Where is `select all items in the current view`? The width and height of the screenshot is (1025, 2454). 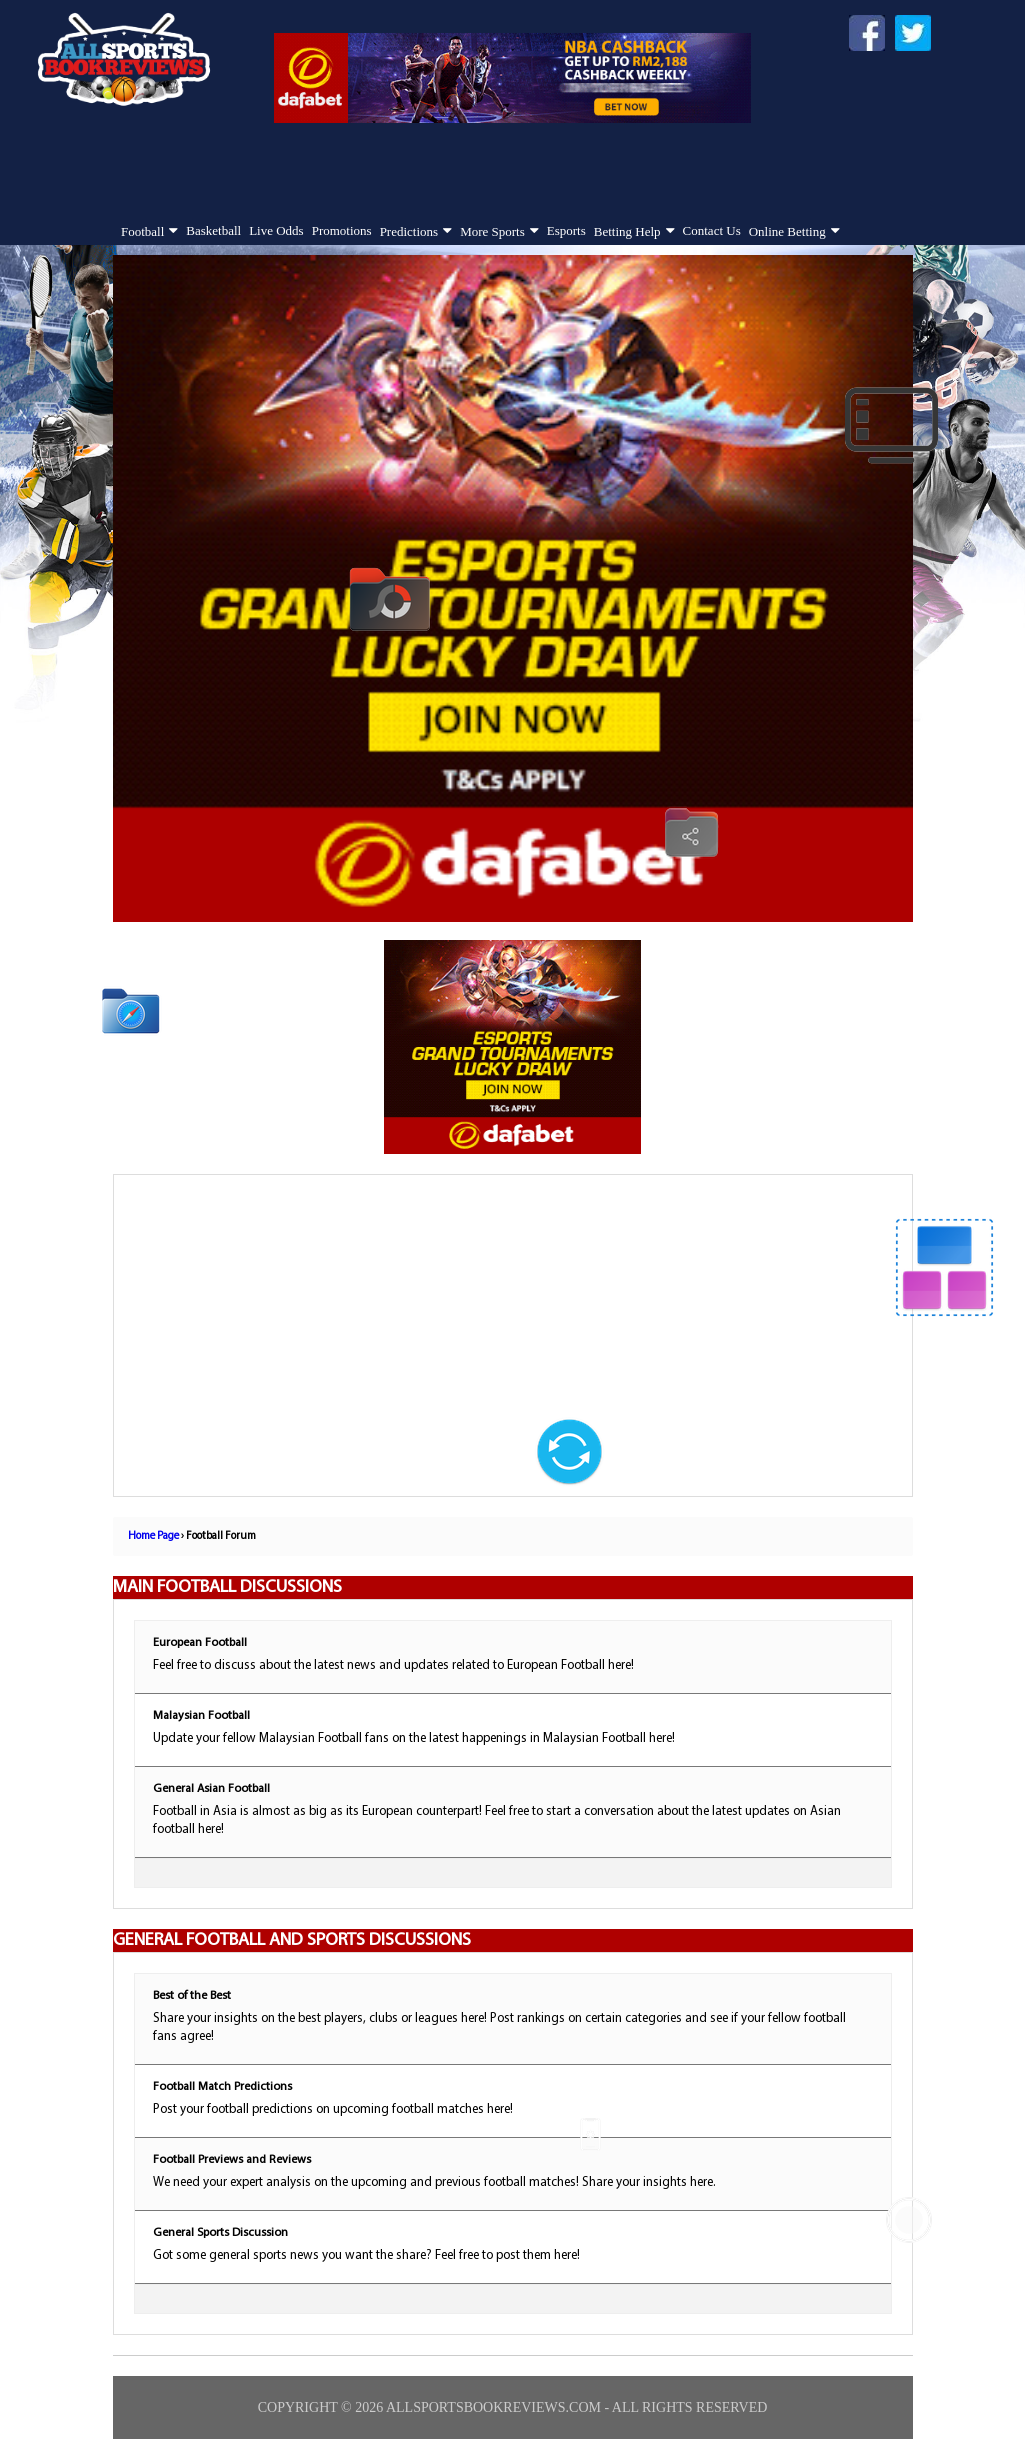
select all items in the current view is located at coordinates (944, 1267).